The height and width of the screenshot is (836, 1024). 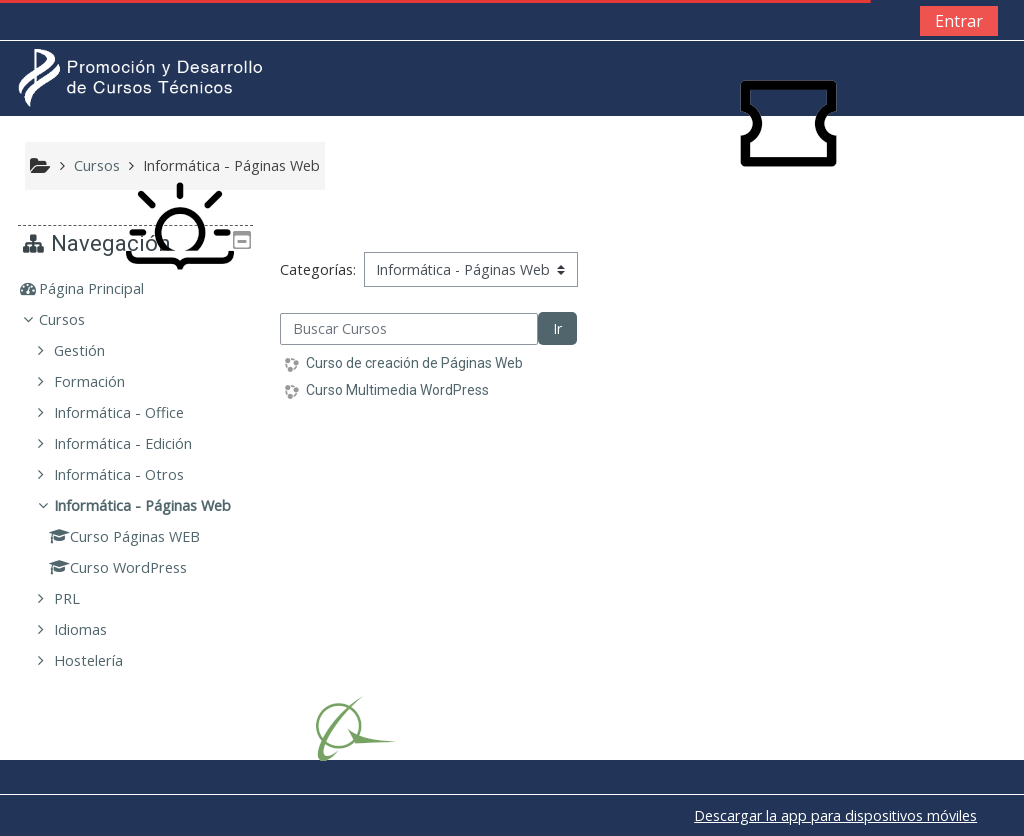 What do you see at coordinates (355, 728) in the screenshot?
I see `boeing company logo` at bounding box center [355, 728].